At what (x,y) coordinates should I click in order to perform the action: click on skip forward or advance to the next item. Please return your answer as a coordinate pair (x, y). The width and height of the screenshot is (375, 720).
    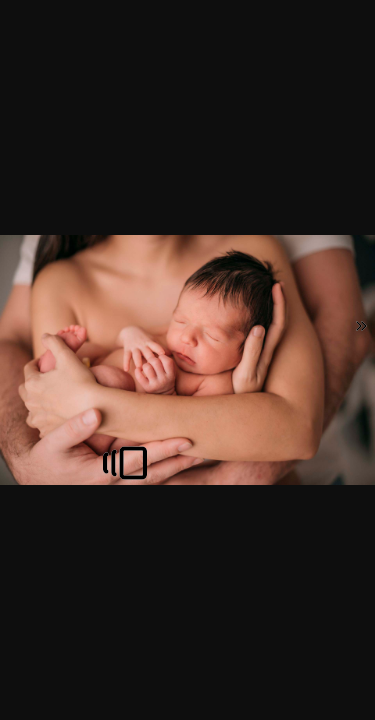
    Looking at the image, I should click on (361, 326).